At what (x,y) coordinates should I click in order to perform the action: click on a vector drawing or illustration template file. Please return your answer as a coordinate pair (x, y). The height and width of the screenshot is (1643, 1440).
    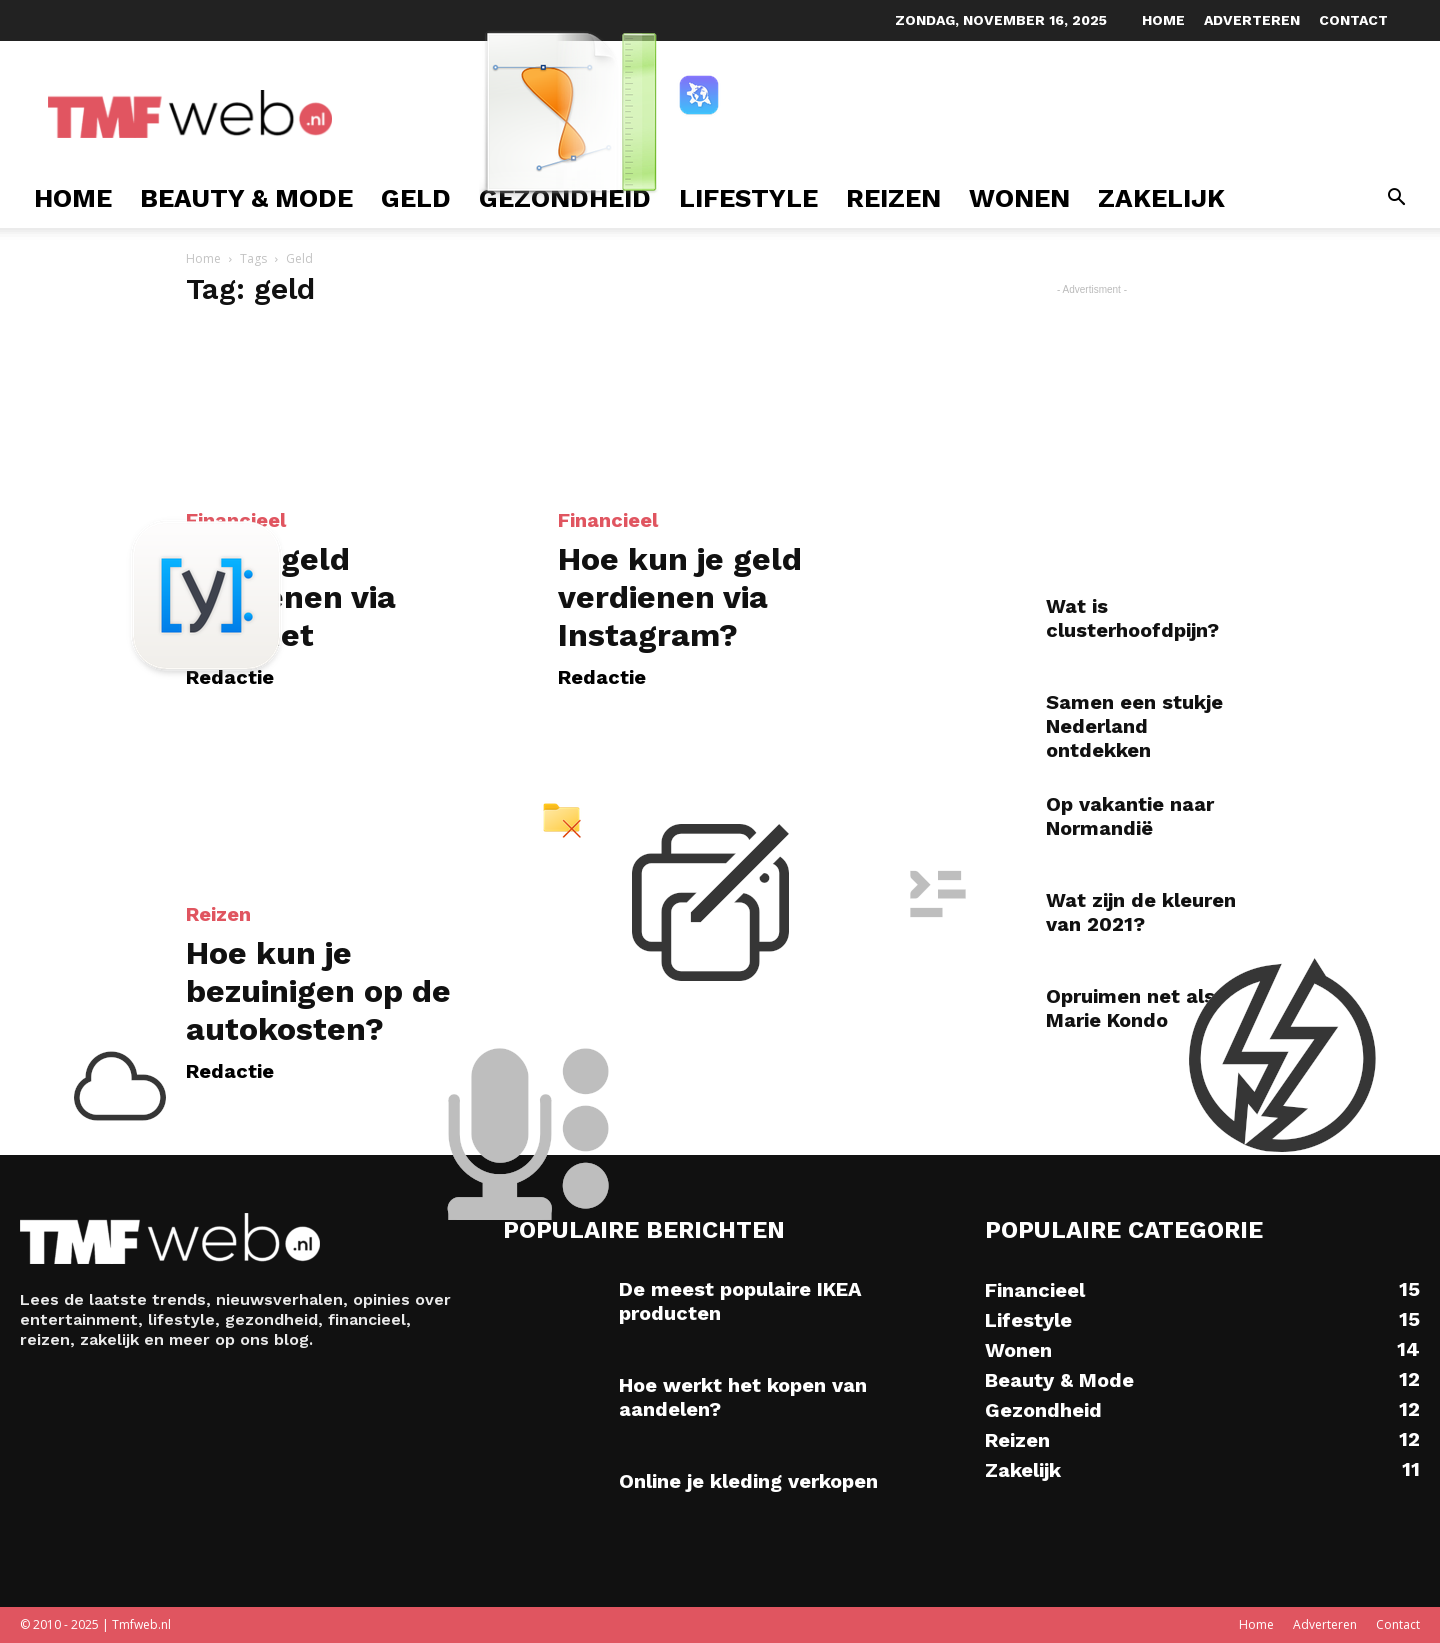
    Looking at the image, I should click on (569, 112).